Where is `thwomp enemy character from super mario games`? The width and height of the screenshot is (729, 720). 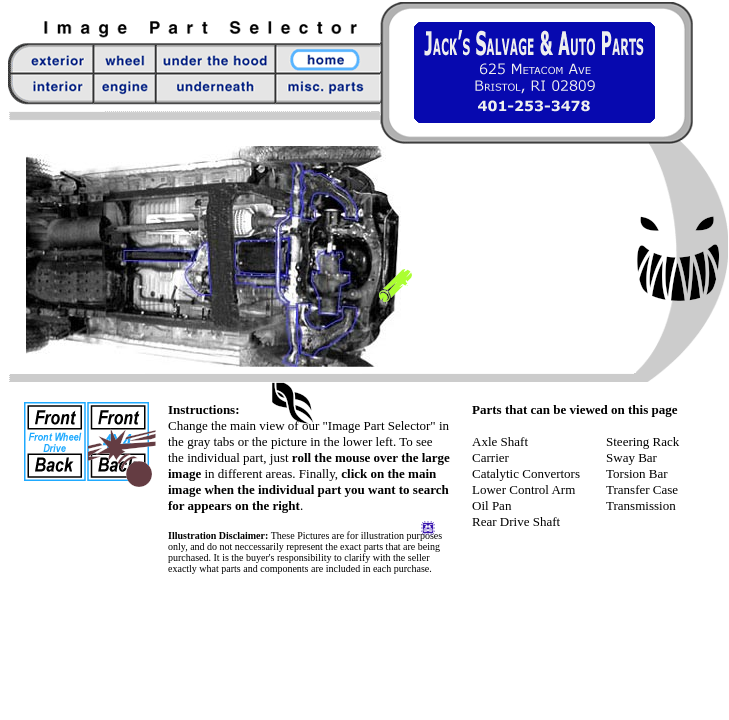 thwomp enemy character from super mario games is located at coordinates (428, 528).